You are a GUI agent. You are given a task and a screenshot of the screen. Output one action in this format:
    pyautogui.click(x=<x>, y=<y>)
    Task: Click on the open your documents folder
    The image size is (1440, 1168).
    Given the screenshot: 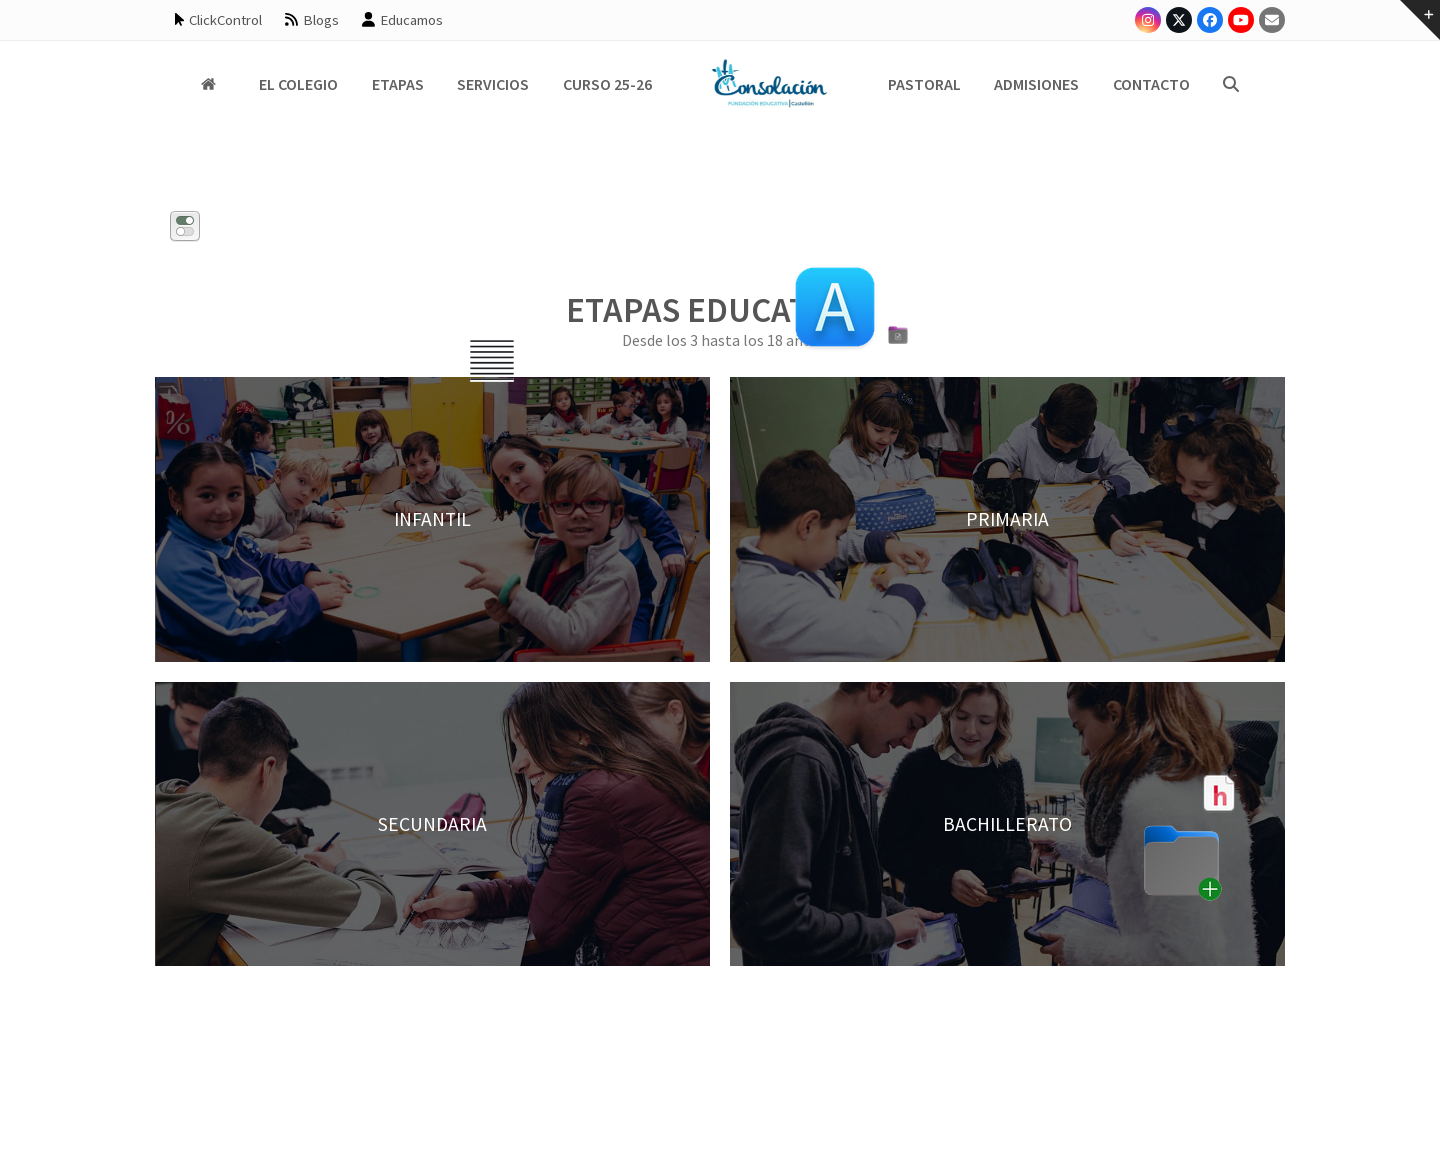 What is the action you would take?
    pyautogui.click(x=898, y=335)
    